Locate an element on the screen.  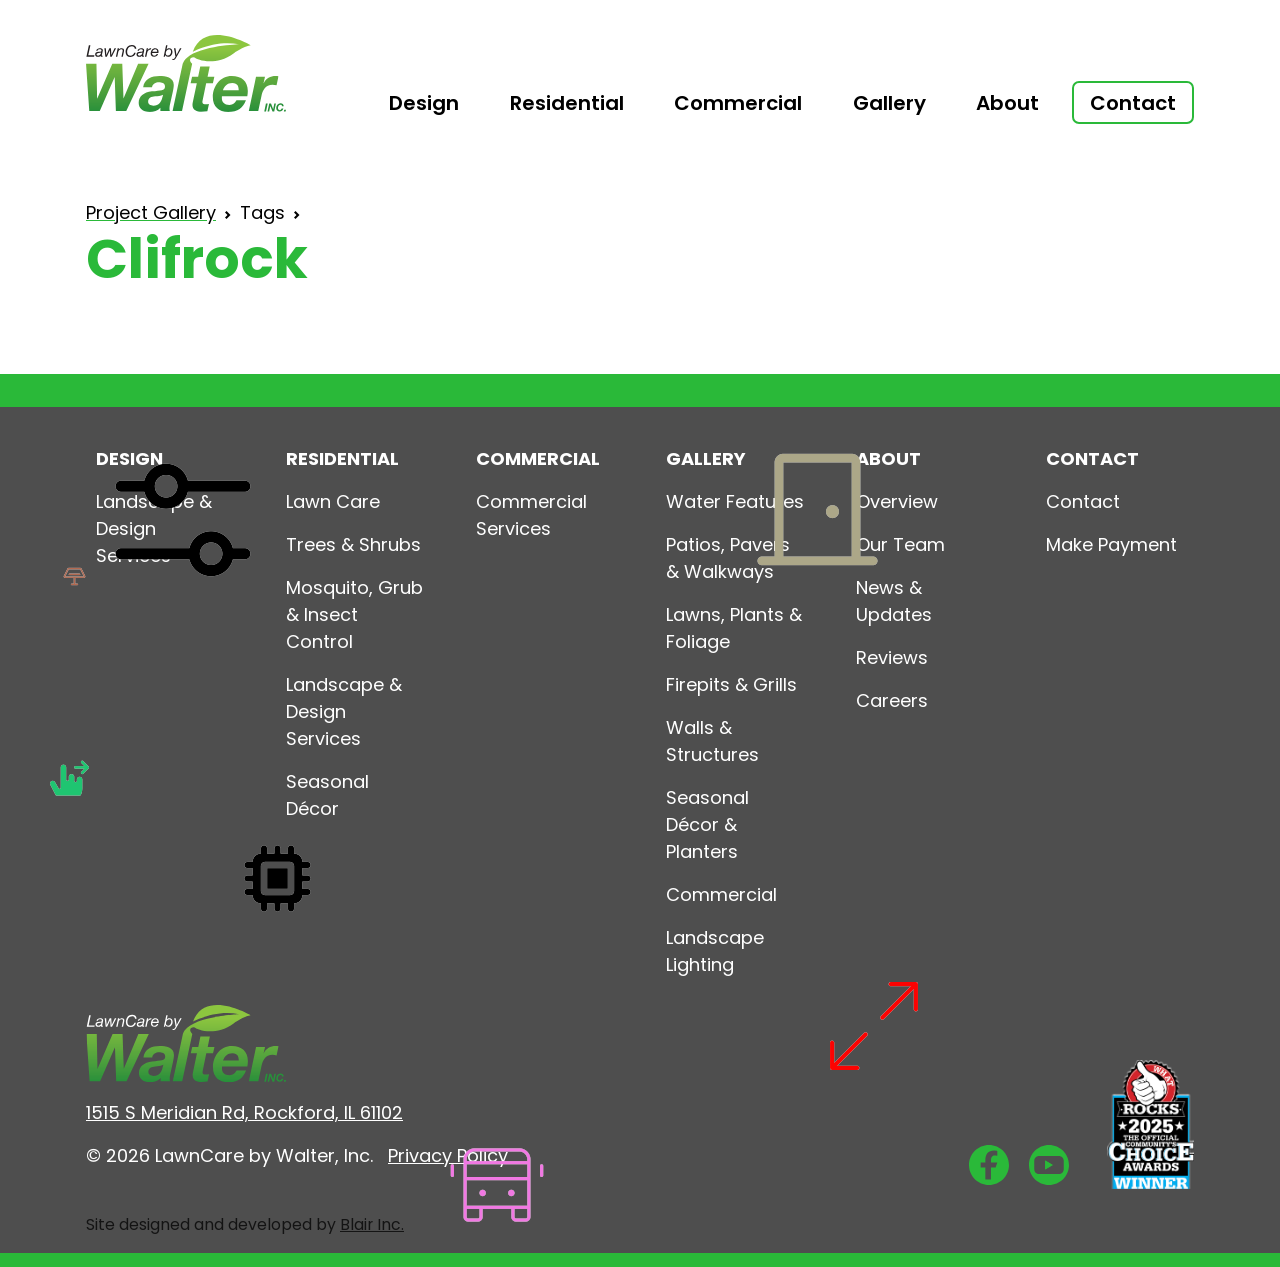
exit or log out of the application is located at coordinates (817, 509).